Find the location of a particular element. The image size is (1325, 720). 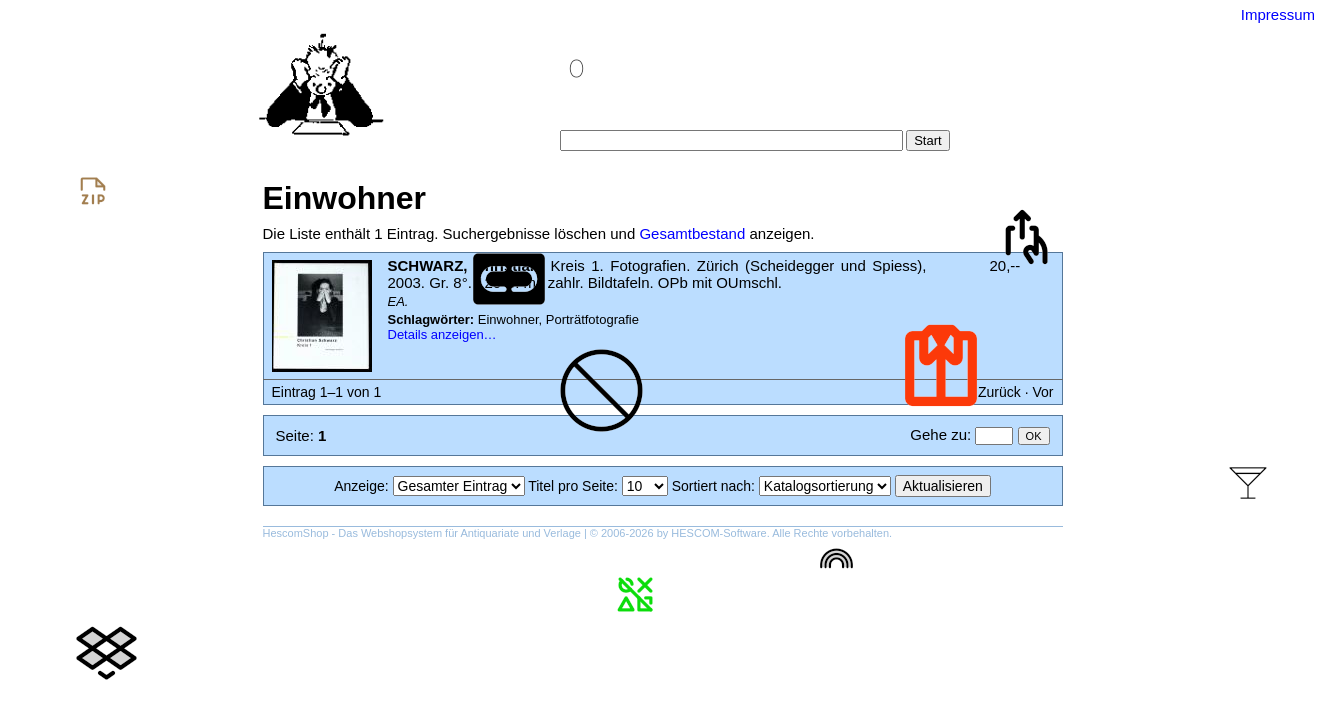

indicates pride or lgbtq+ content is located at coordinates (836, 559).